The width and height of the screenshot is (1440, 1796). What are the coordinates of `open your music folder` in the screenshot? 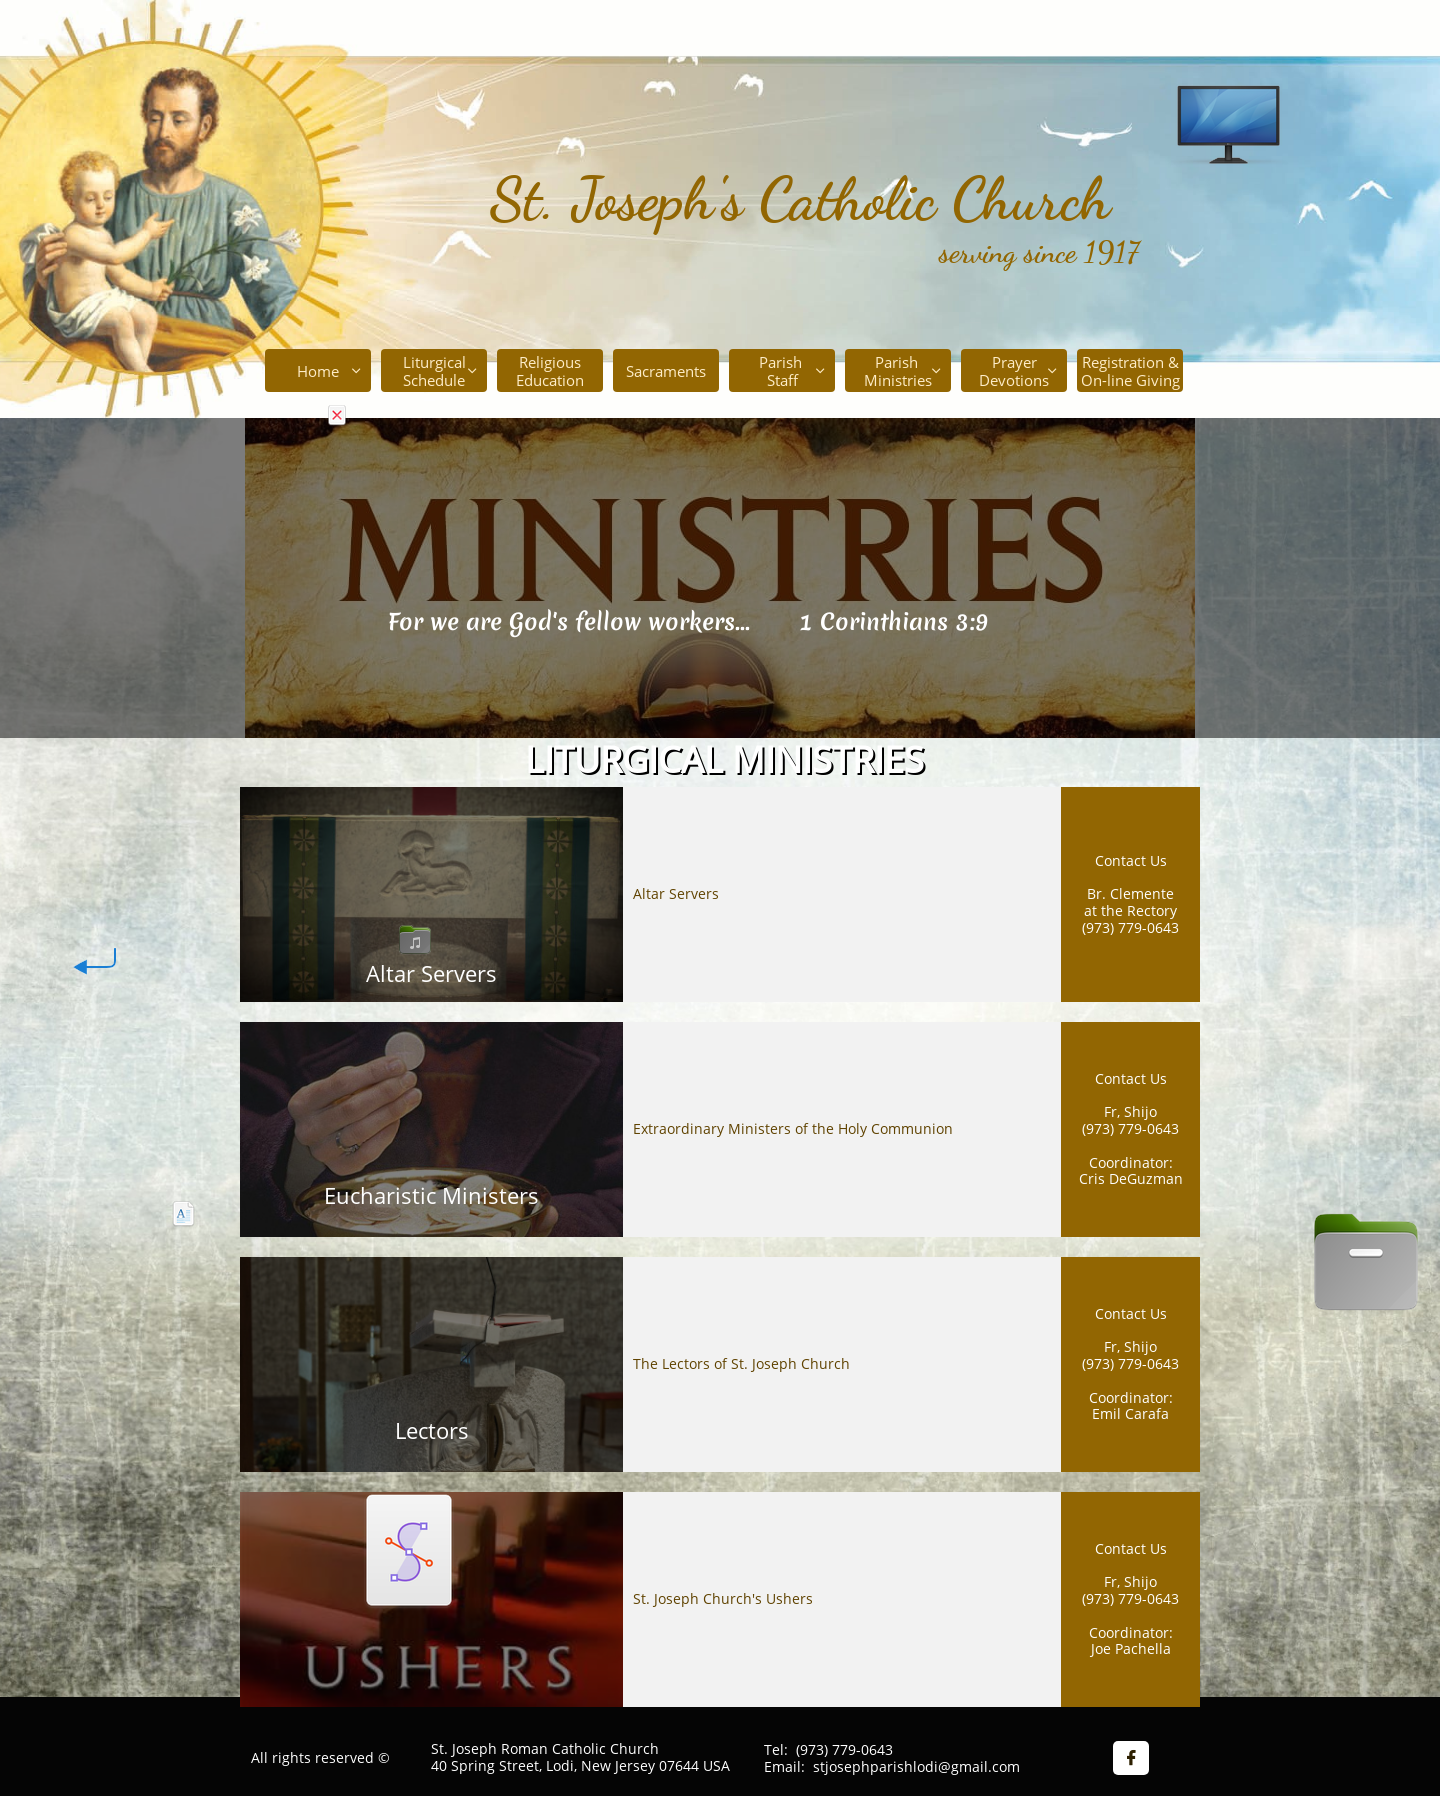 It's located at (415, 939).